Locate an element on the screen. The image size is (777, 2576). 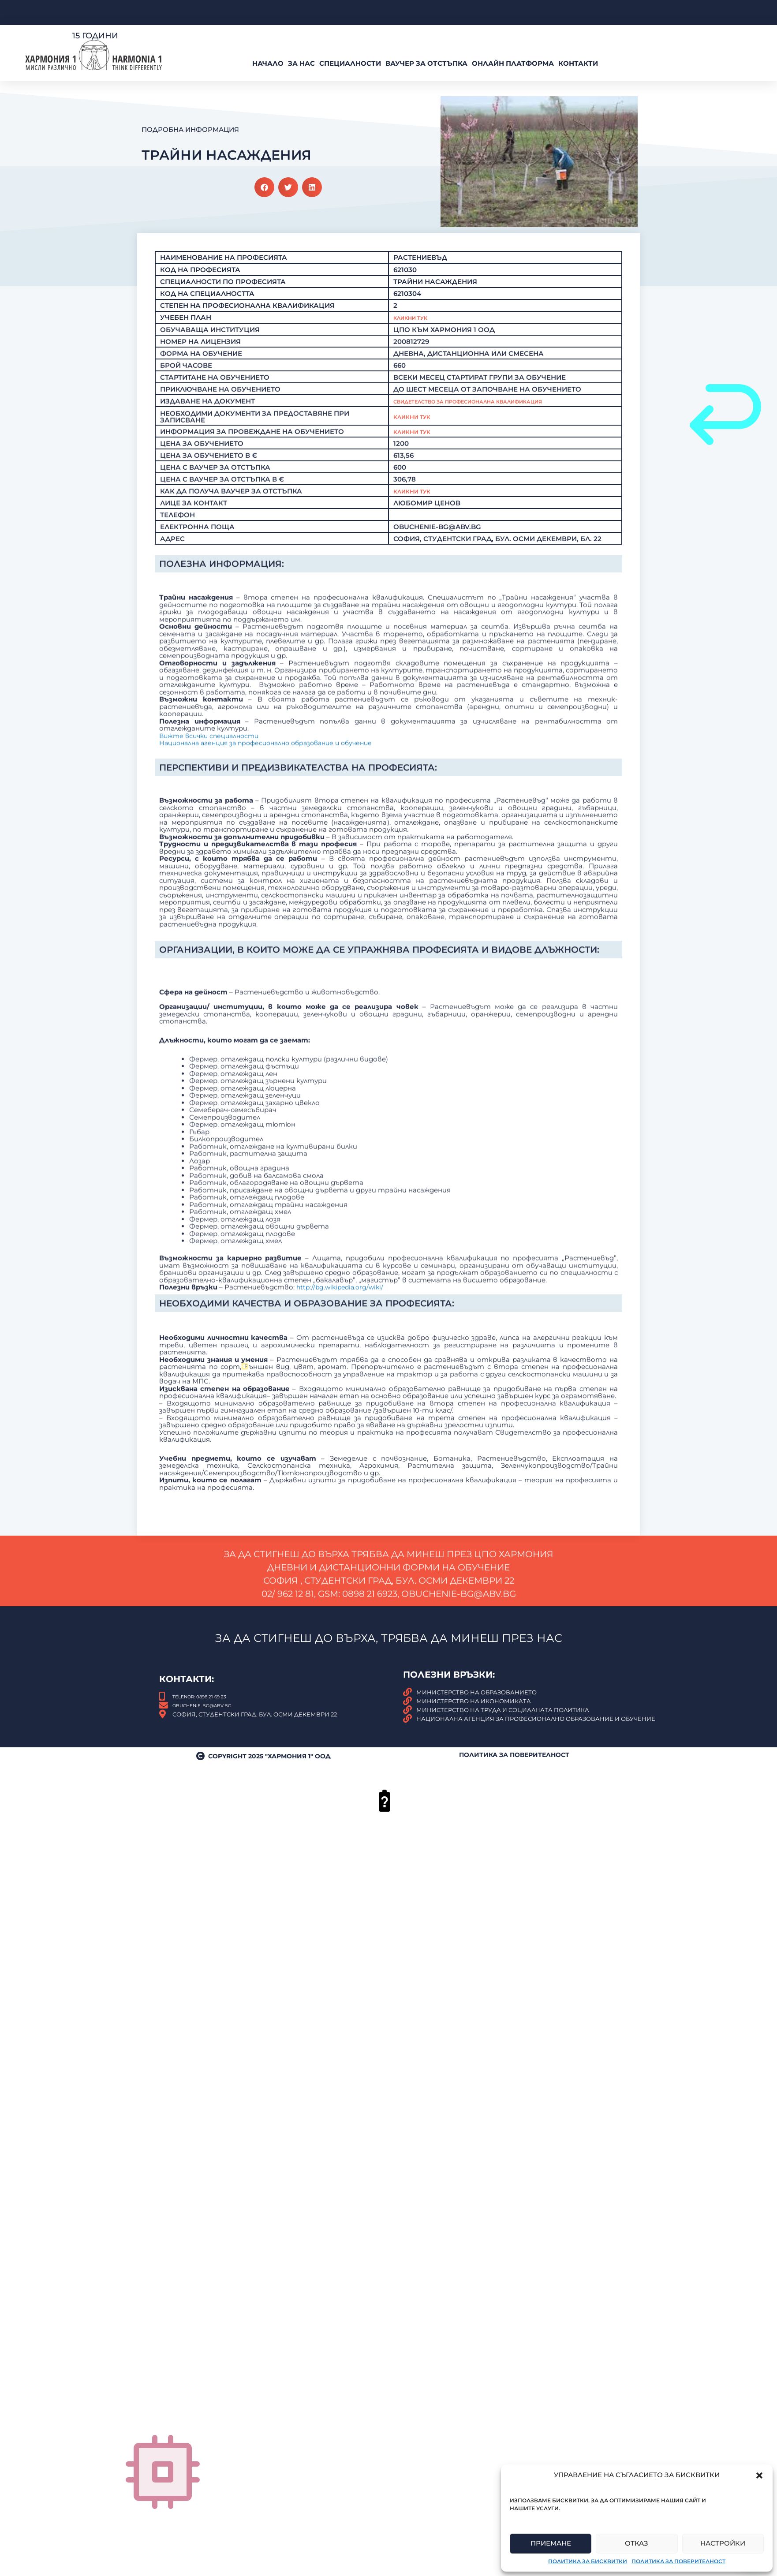
view processor or system performance is located at coordinates (163, 2472).